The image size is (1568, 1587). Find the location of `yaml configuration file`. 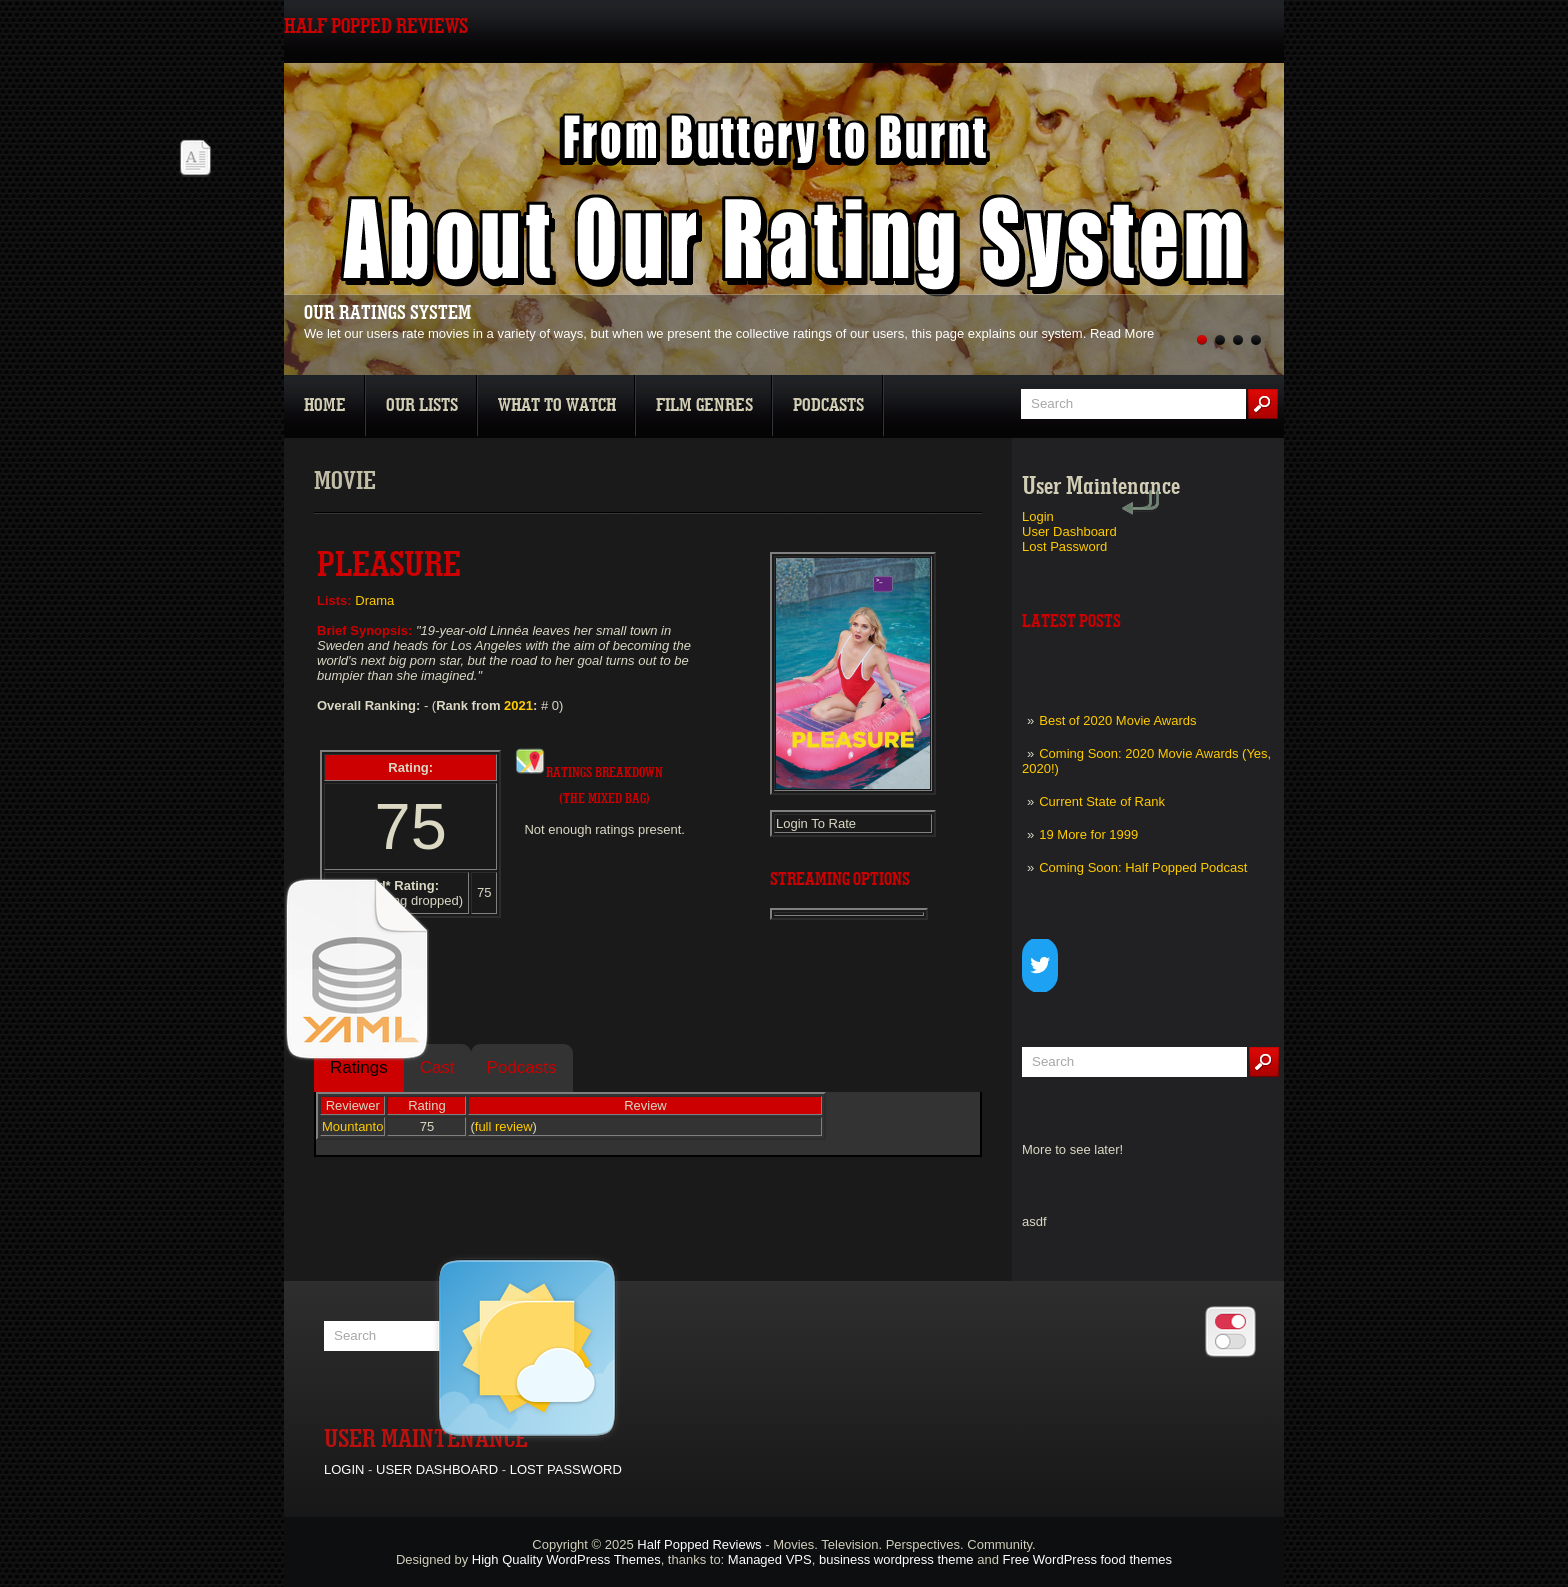

yaml configuration file is located at coordinates (357, 969).